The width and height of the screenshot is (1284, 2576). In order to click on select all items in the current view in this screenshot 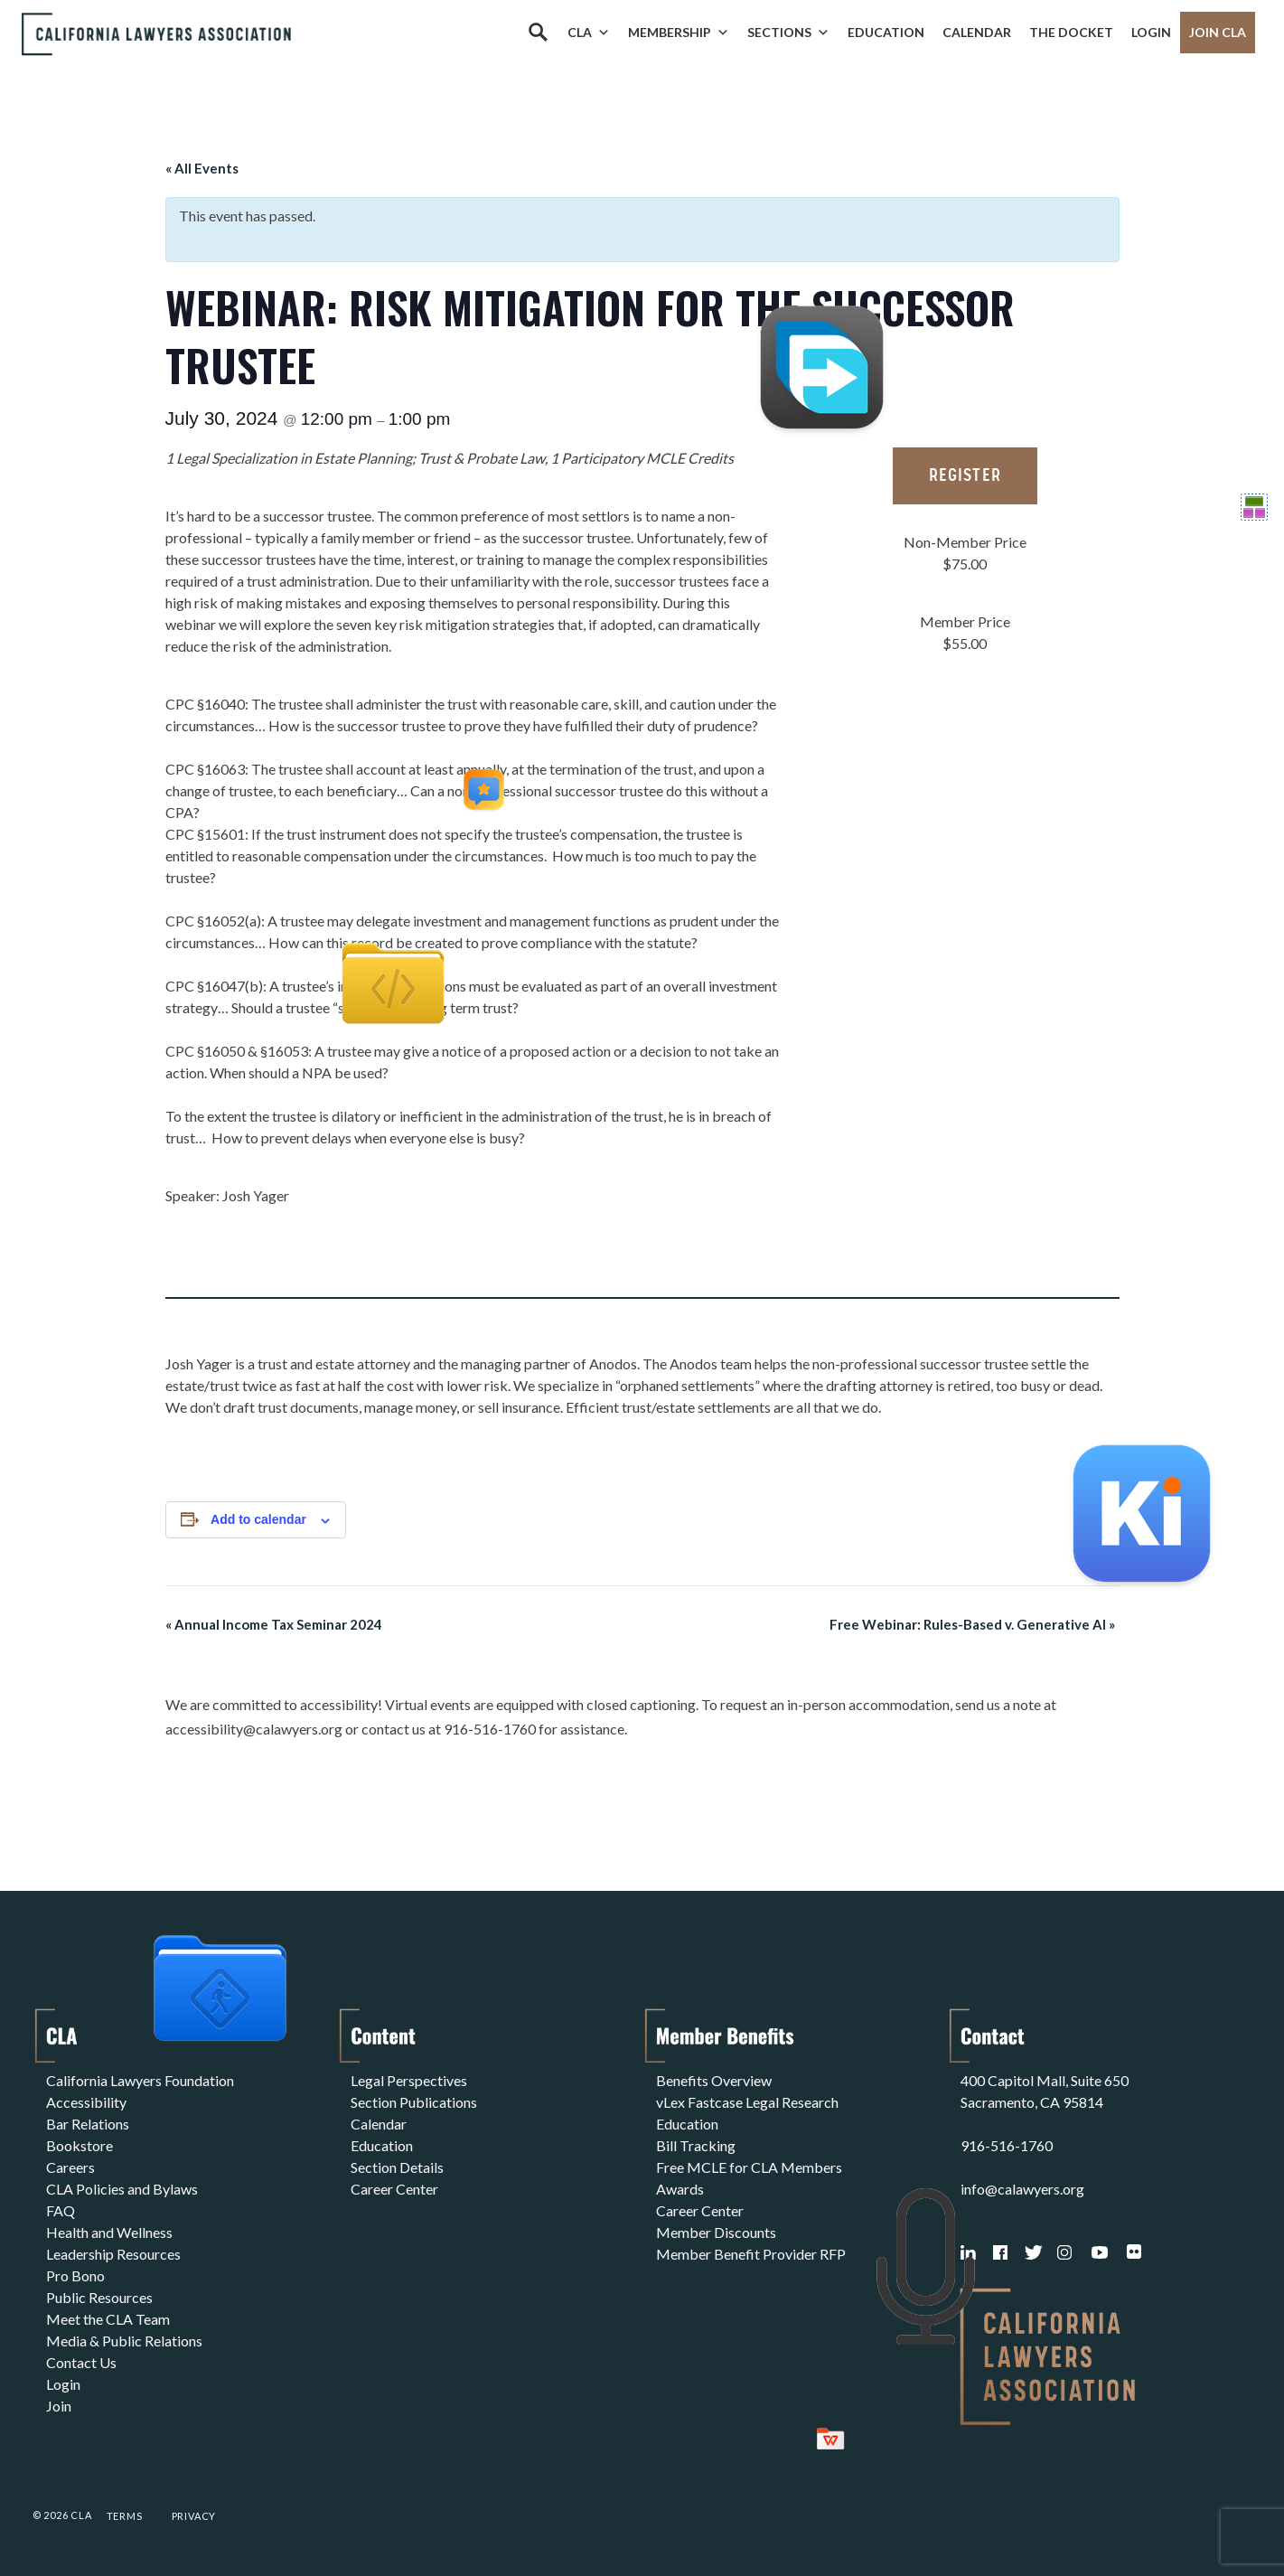, I will do `click(1254, 507)`.